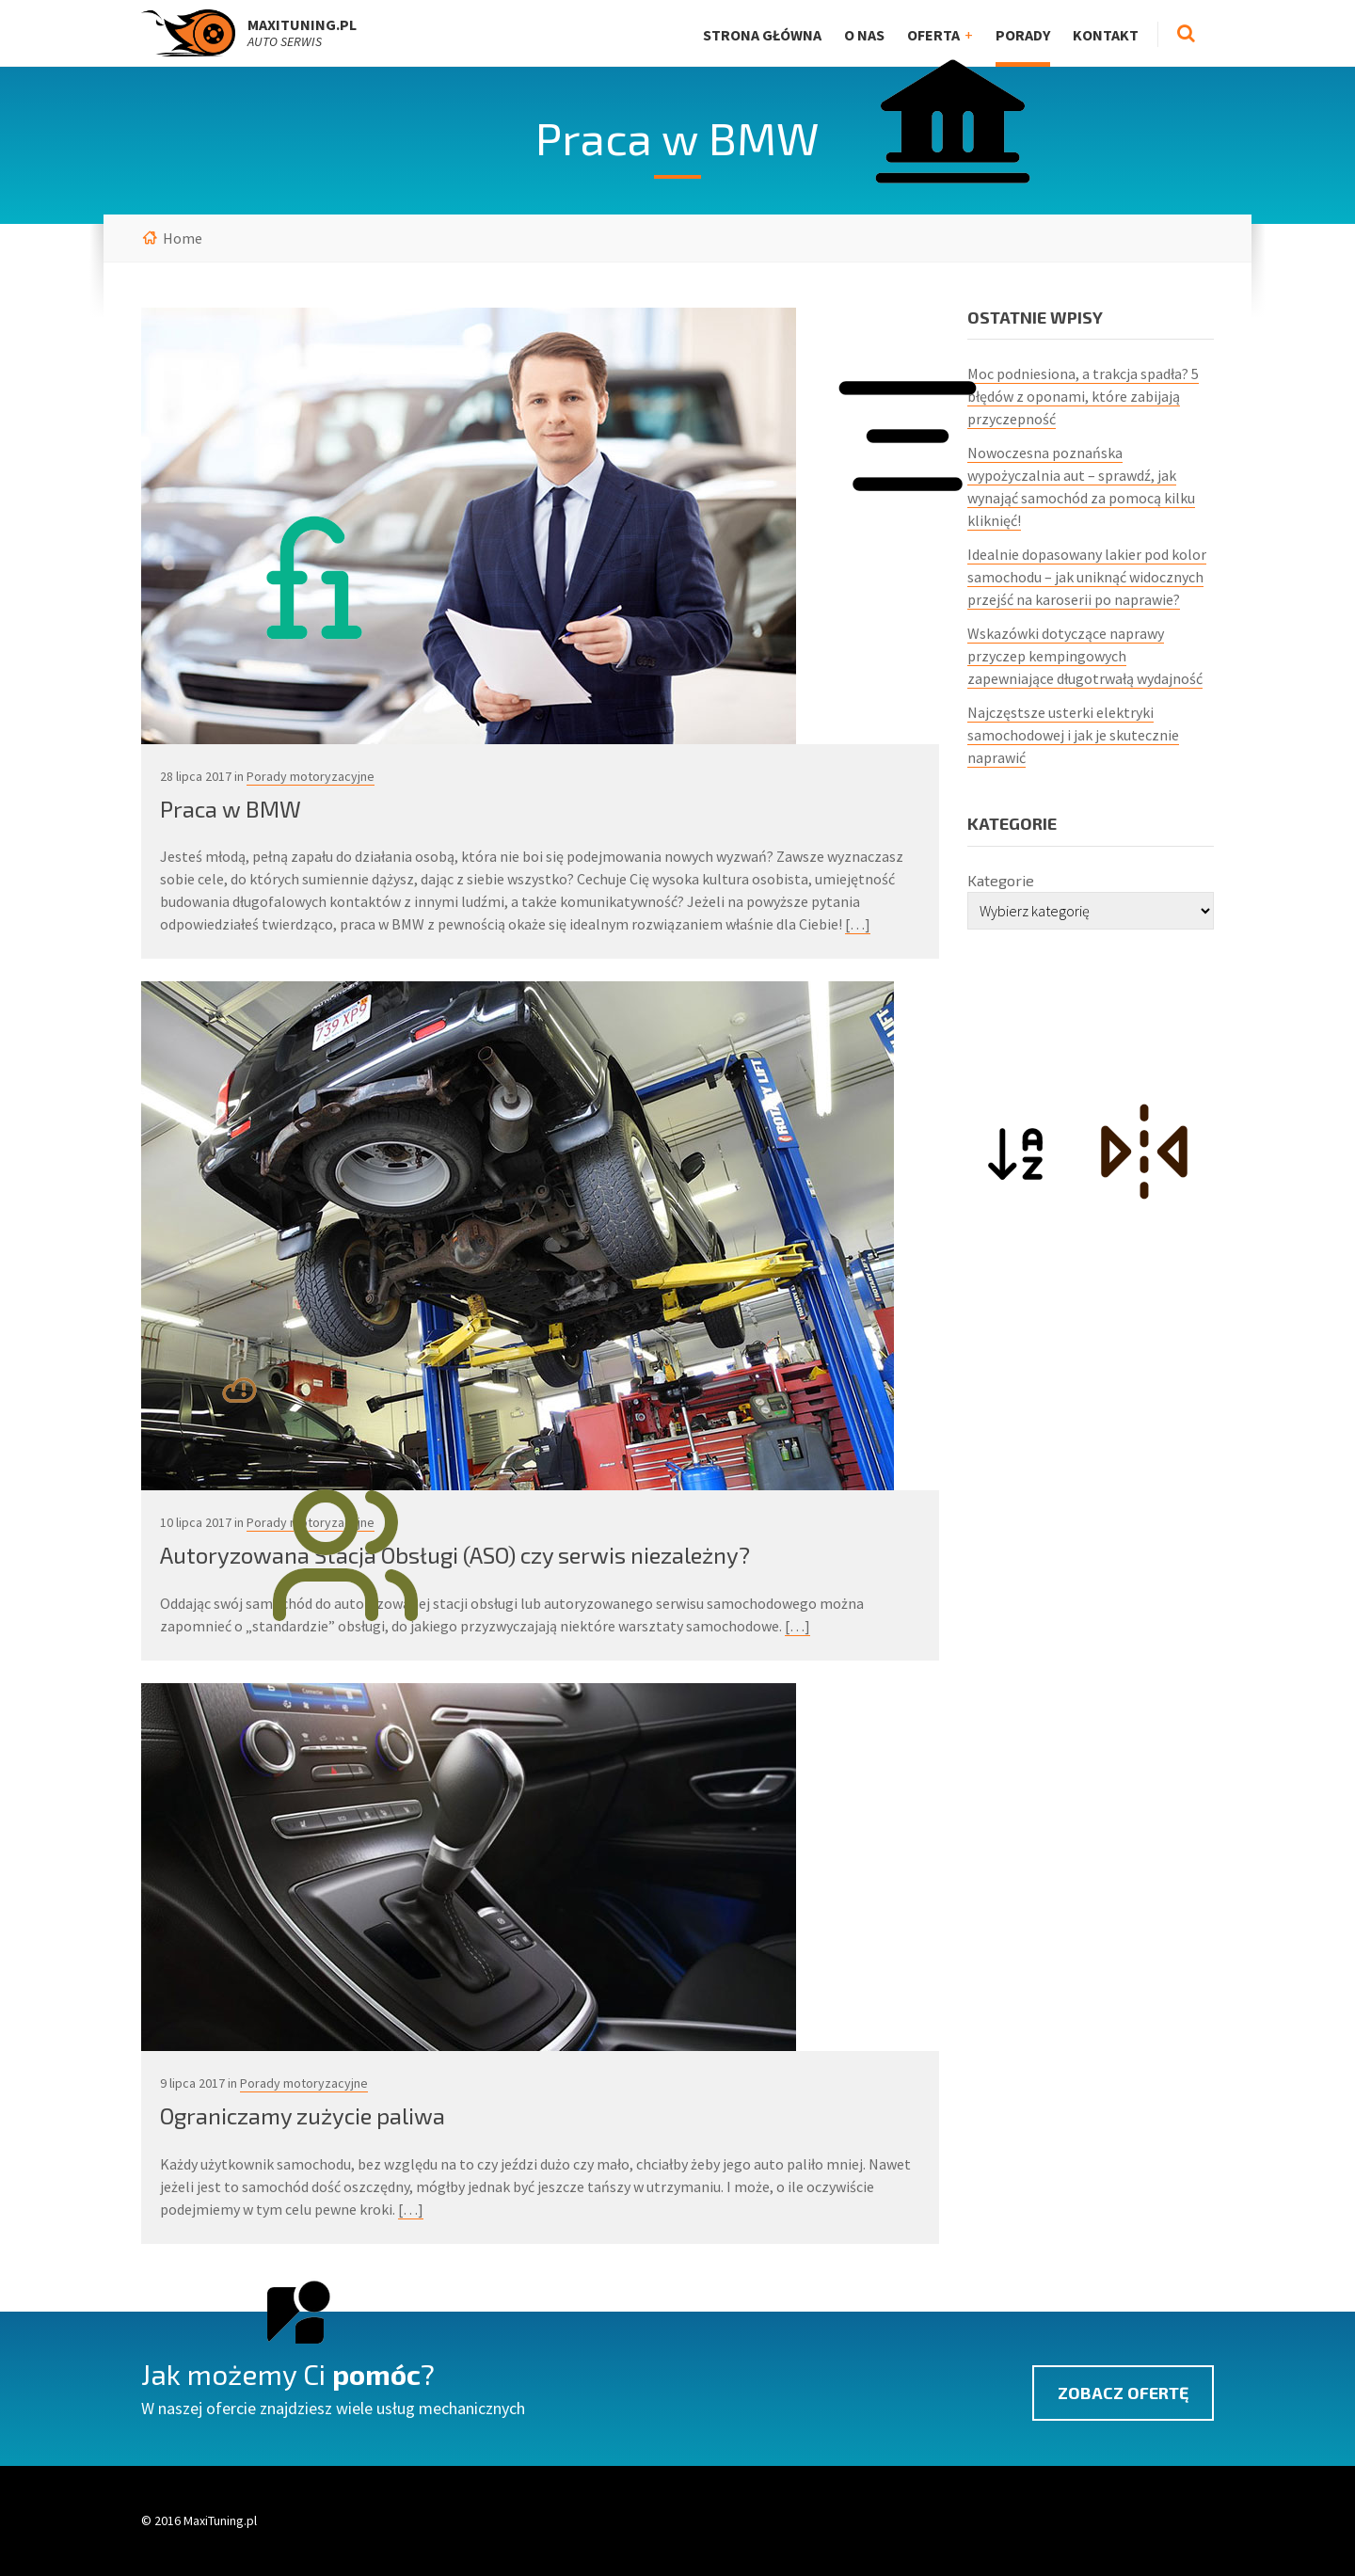  What do you see at coordinates (907, 436) in the screenshot?
I see `center align text` at bounding box center [907, 436].